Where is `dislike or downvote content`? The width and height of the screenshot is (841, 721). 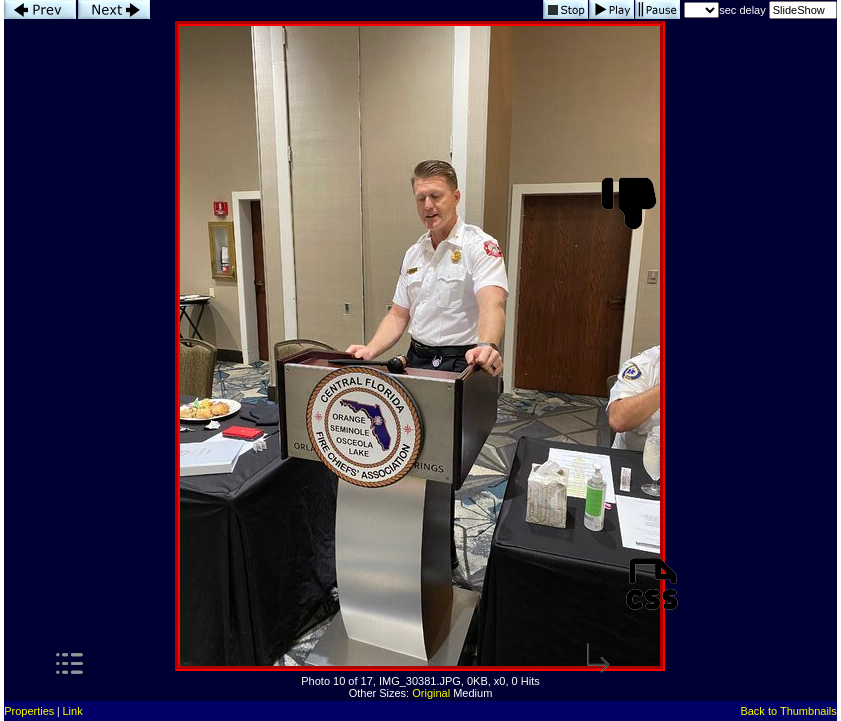 dislike or downvote content is located at coordinates (630, 203).